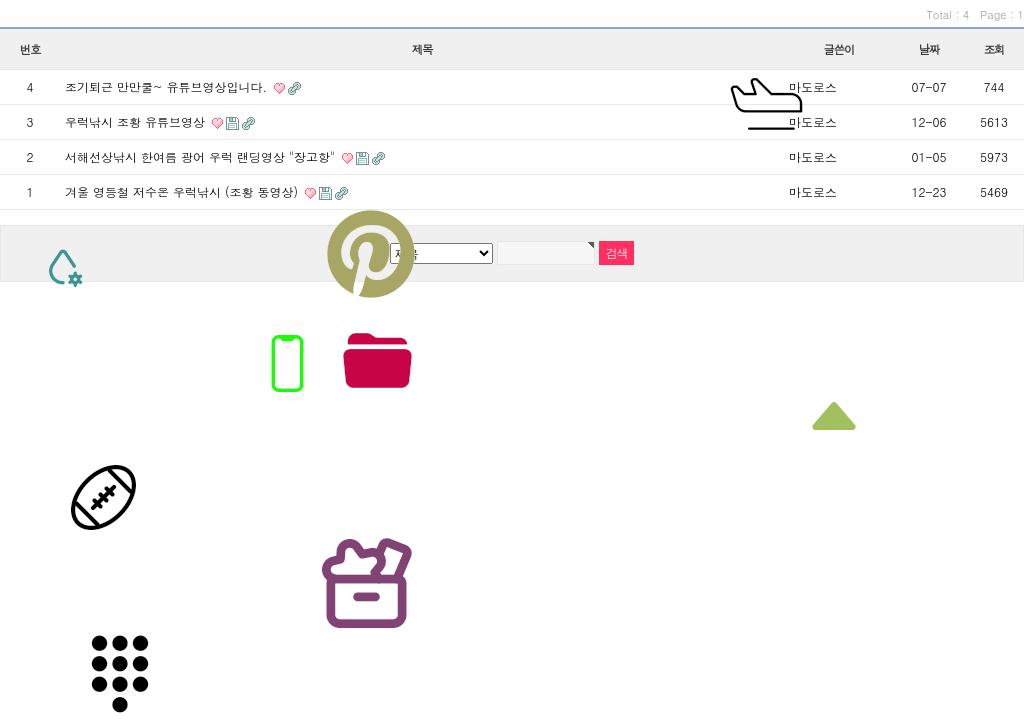 The image size is (1024, 720). I want to click on view sports scores or updates, so click(103, 497).